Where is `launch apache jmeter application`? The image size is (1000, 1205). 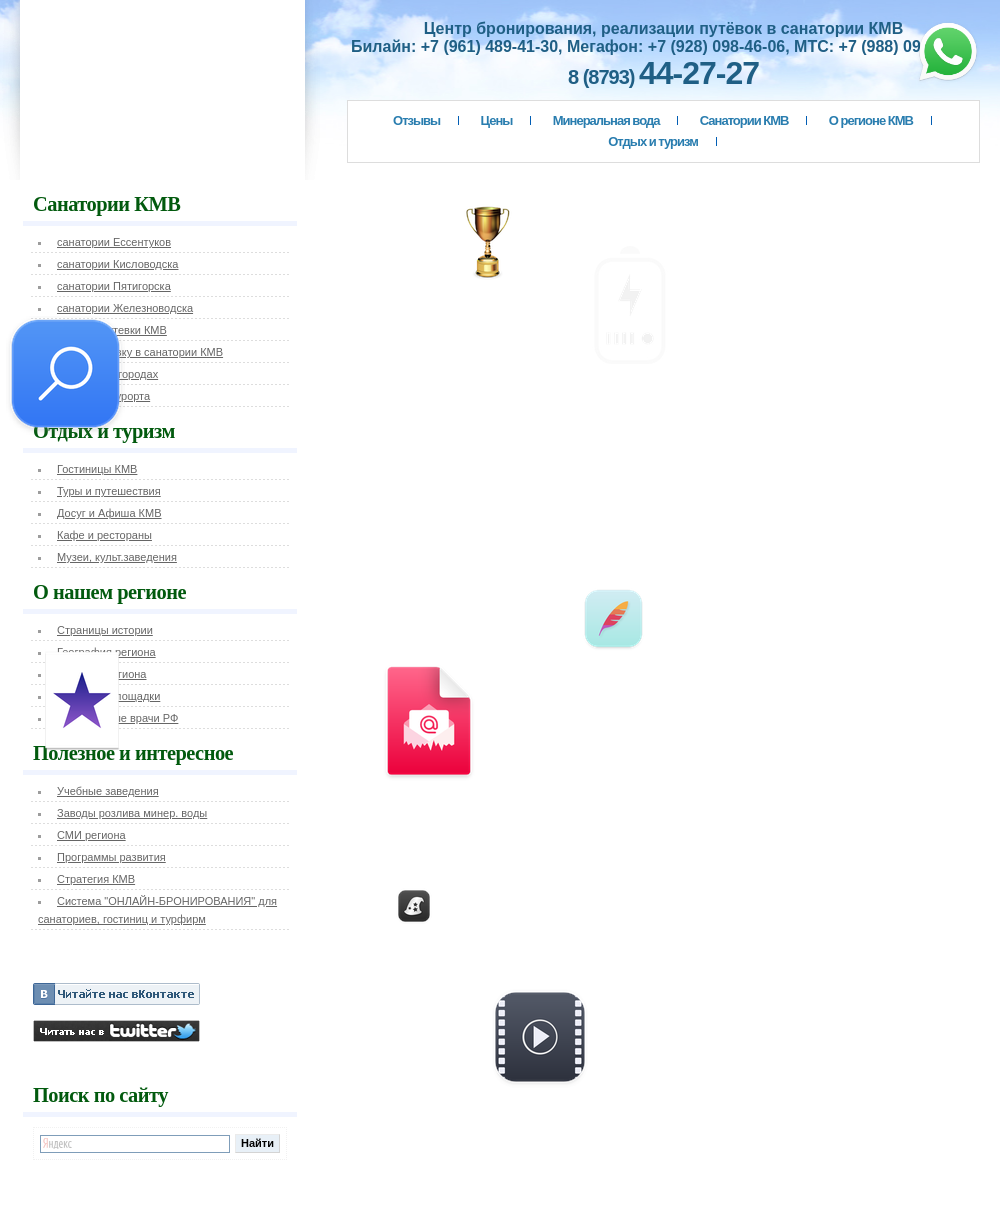
launch apache jmeter application is located at coordinates (613, 618).